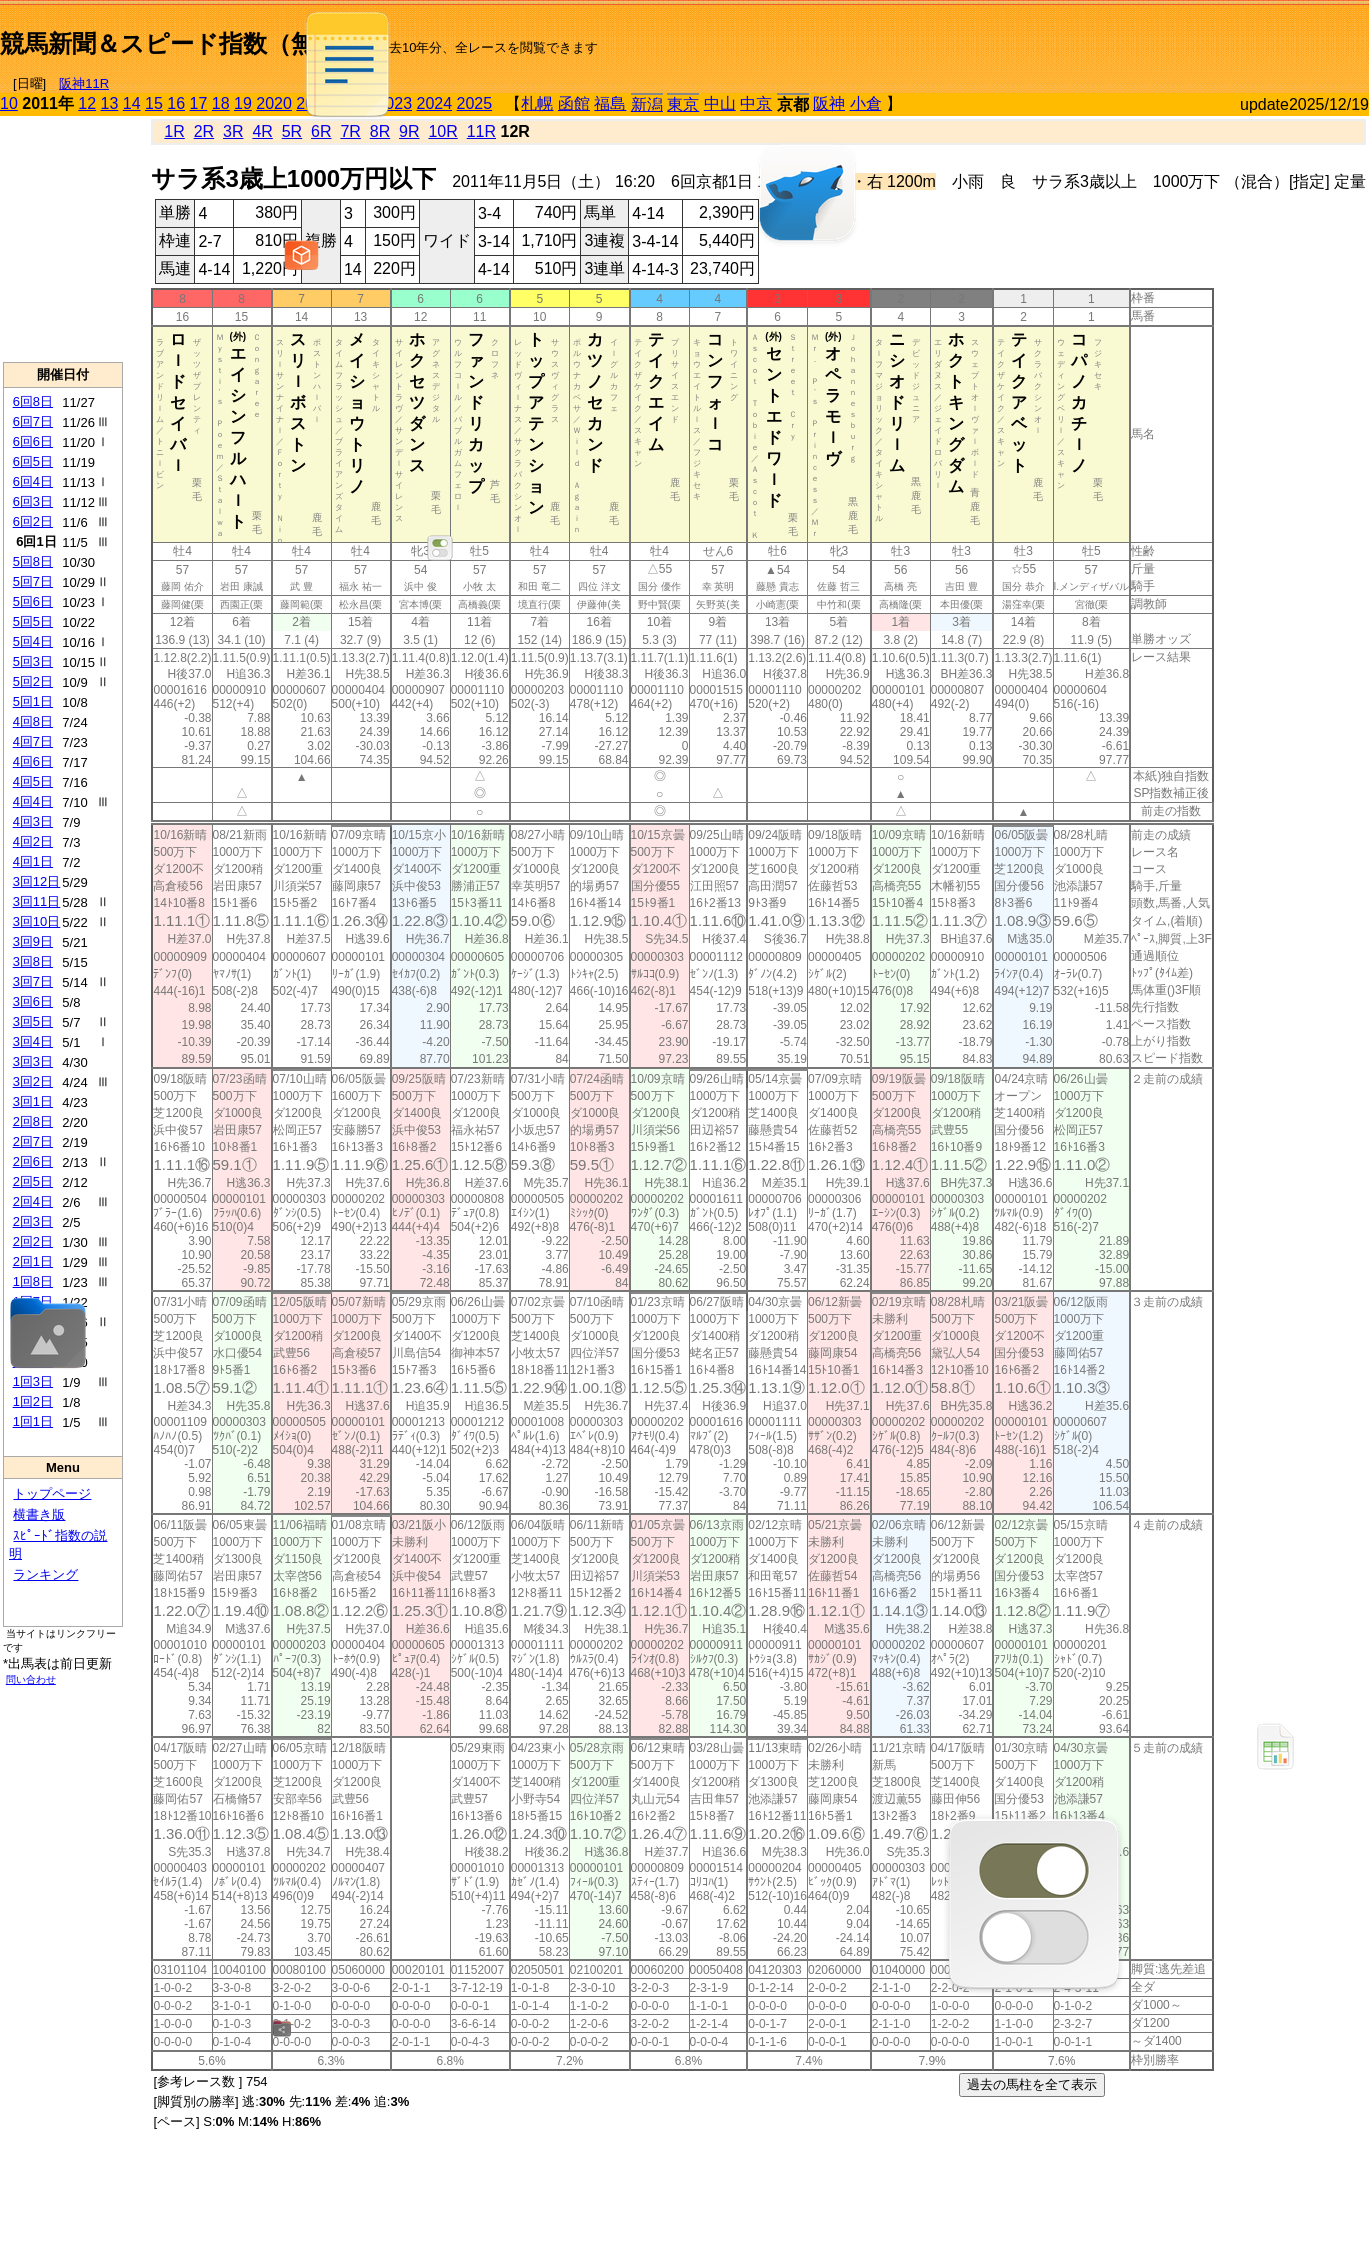  Describe the element at coordinates (1034, 1904) in the screenshot. I see `open gnome tweaks application` at that location.